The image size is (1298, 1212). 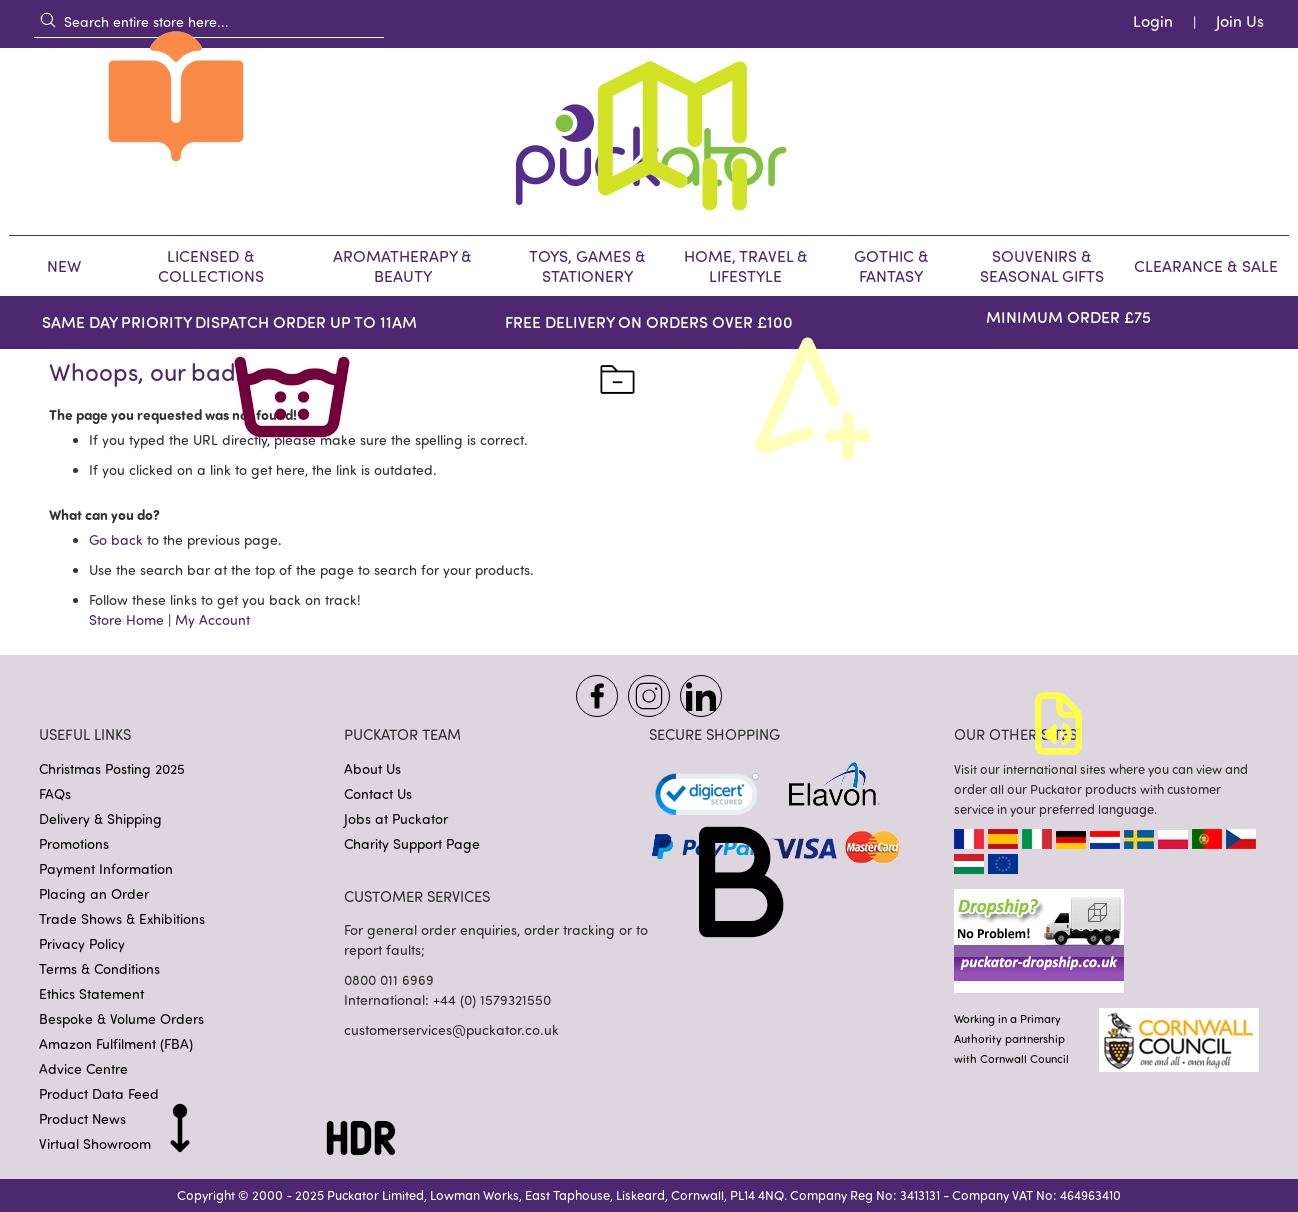 What do you see at coordinates (292, 397) in the screenshot?
I see `wash at medium-high temperature setting` at bounding box center [292, 397].